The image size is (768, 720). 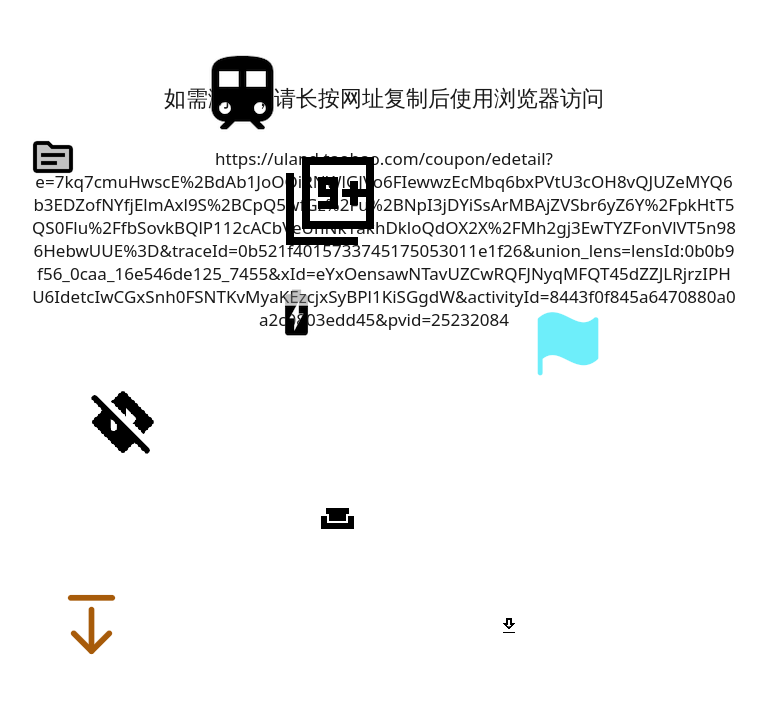 I want to click on battery charging at 80%, so click(x=296, y=312).